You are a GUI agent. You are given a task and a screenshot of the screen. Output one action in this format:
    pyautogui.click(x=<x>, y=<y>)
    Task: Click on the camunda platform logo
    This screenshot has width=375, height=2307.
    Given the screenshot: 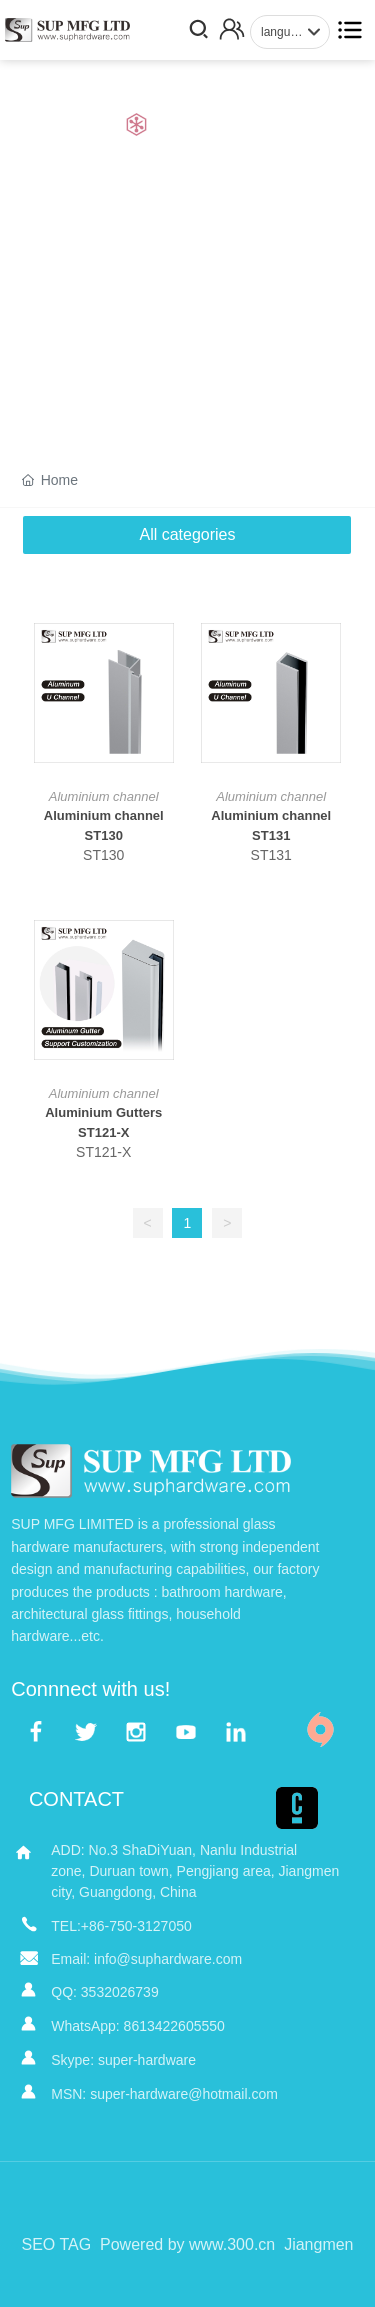 What is the action you would take?
    pyautogui.click(x=297, y=1808)
    